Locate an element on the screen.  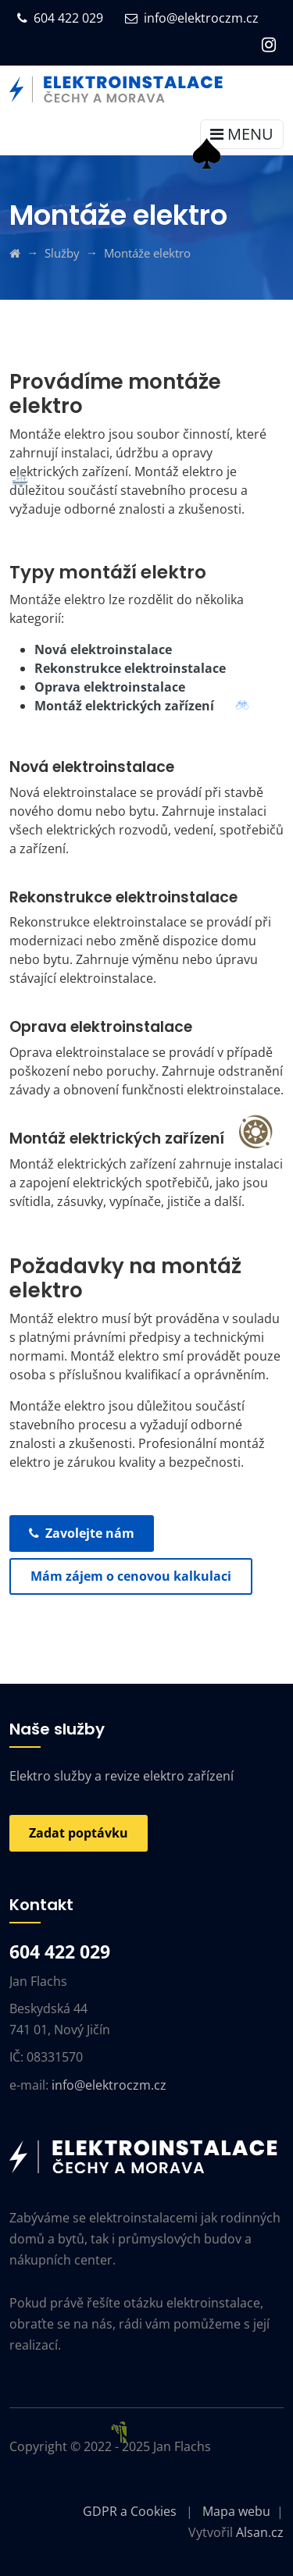
search or explore content is located at coordinates (242, 705).